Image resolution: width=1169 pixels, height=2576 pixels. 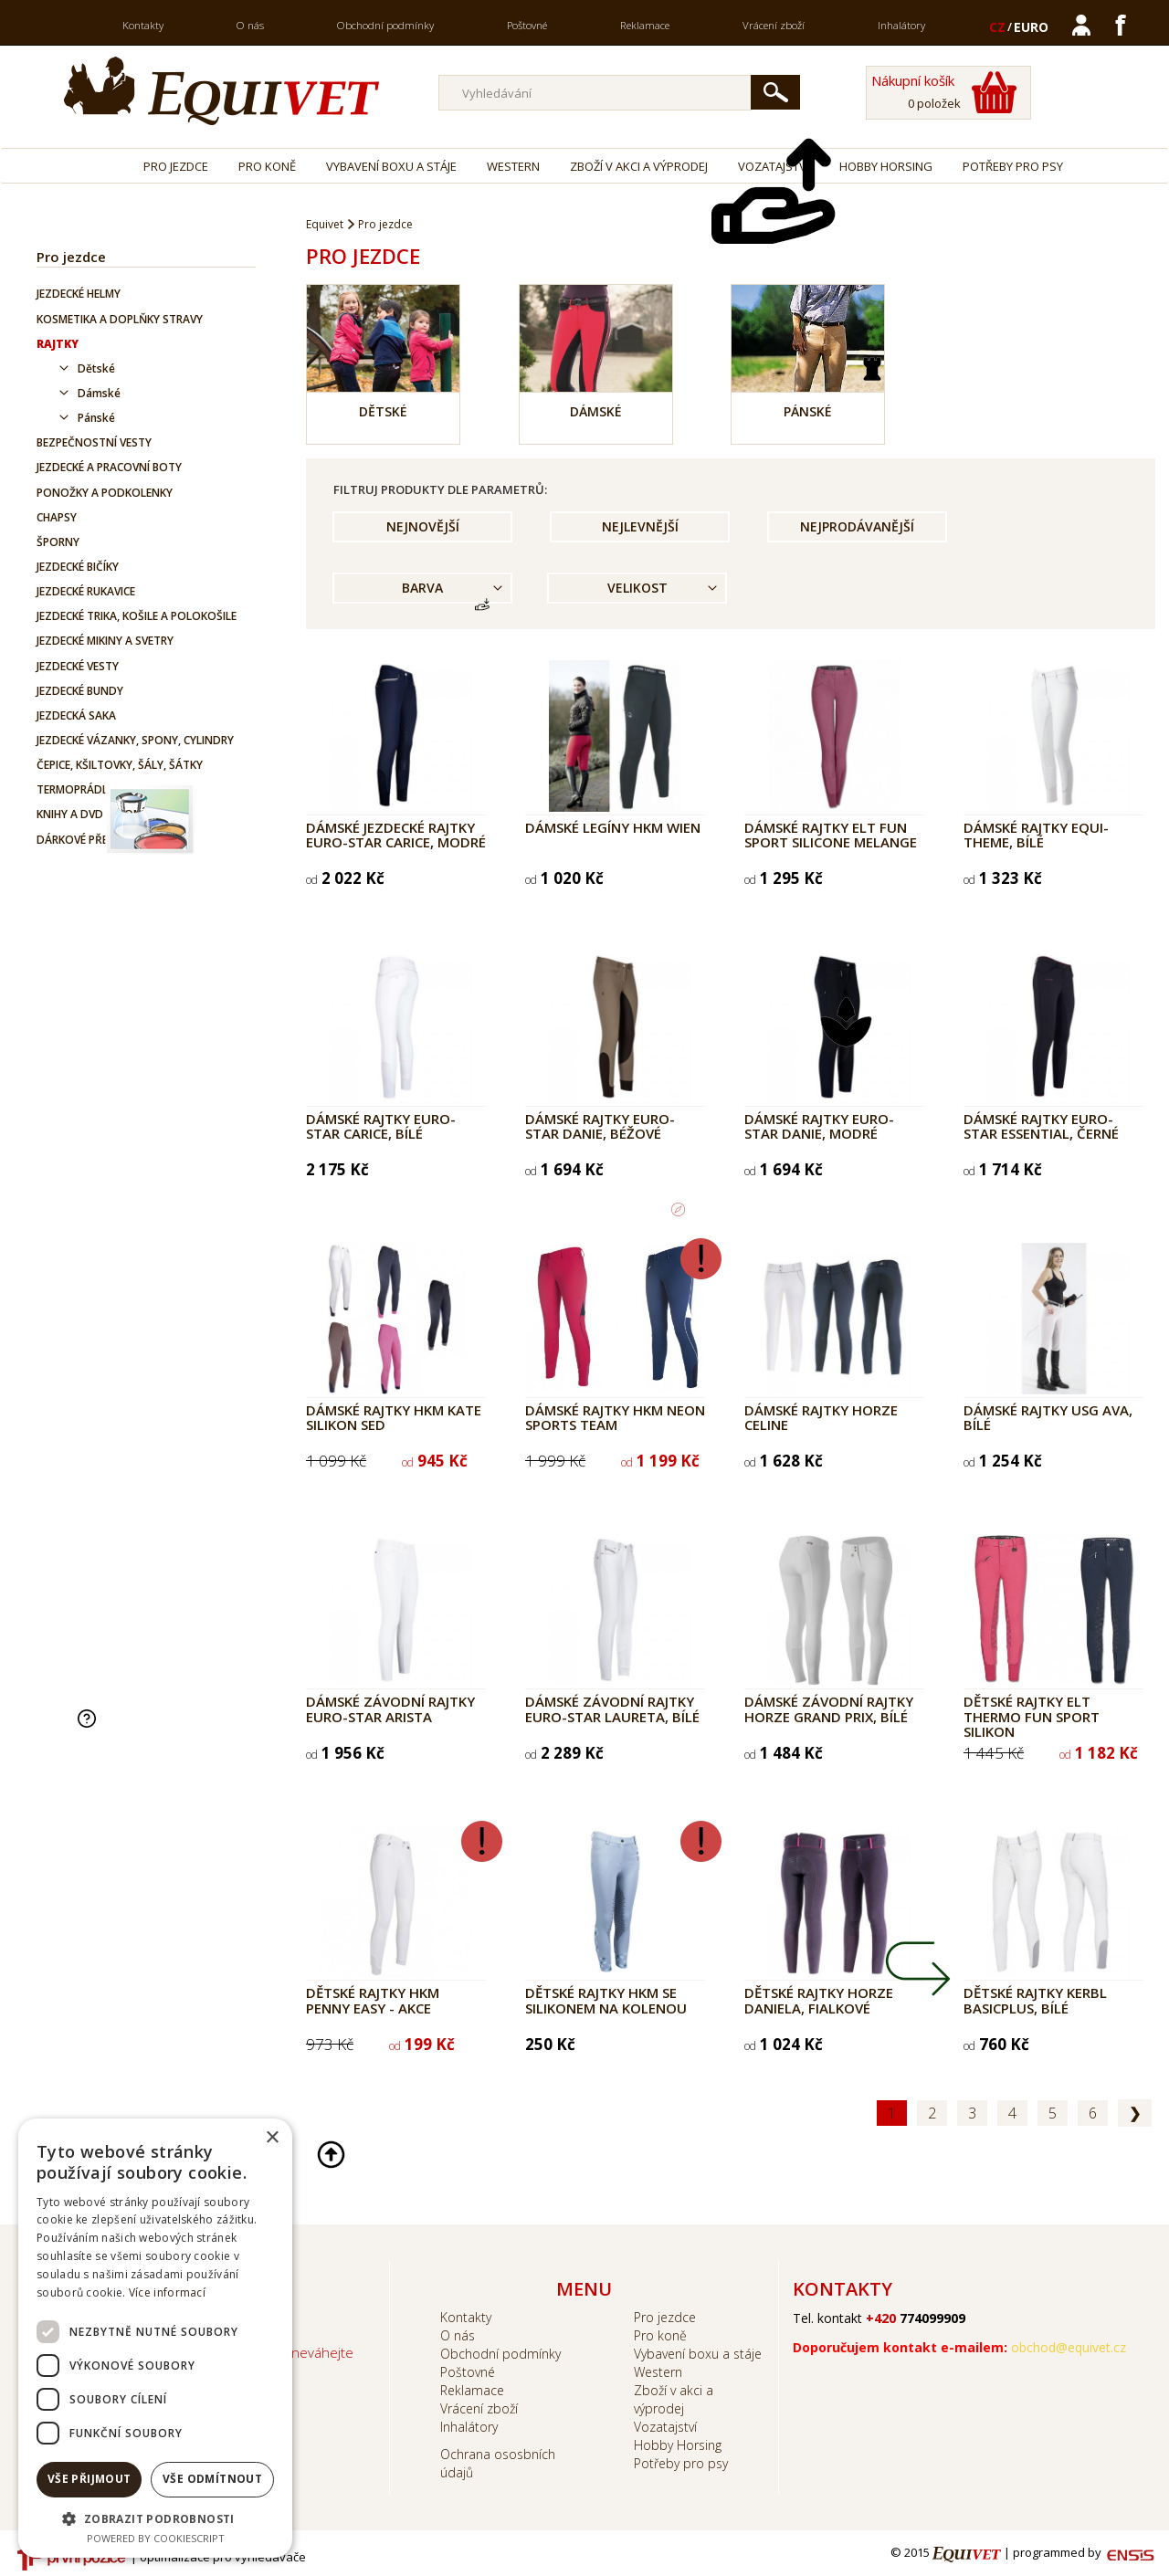 What do you see at coordinates (918, 1966) in the screenshot?
I see `redo or repeat last action` at bounding box center [918, 1966].